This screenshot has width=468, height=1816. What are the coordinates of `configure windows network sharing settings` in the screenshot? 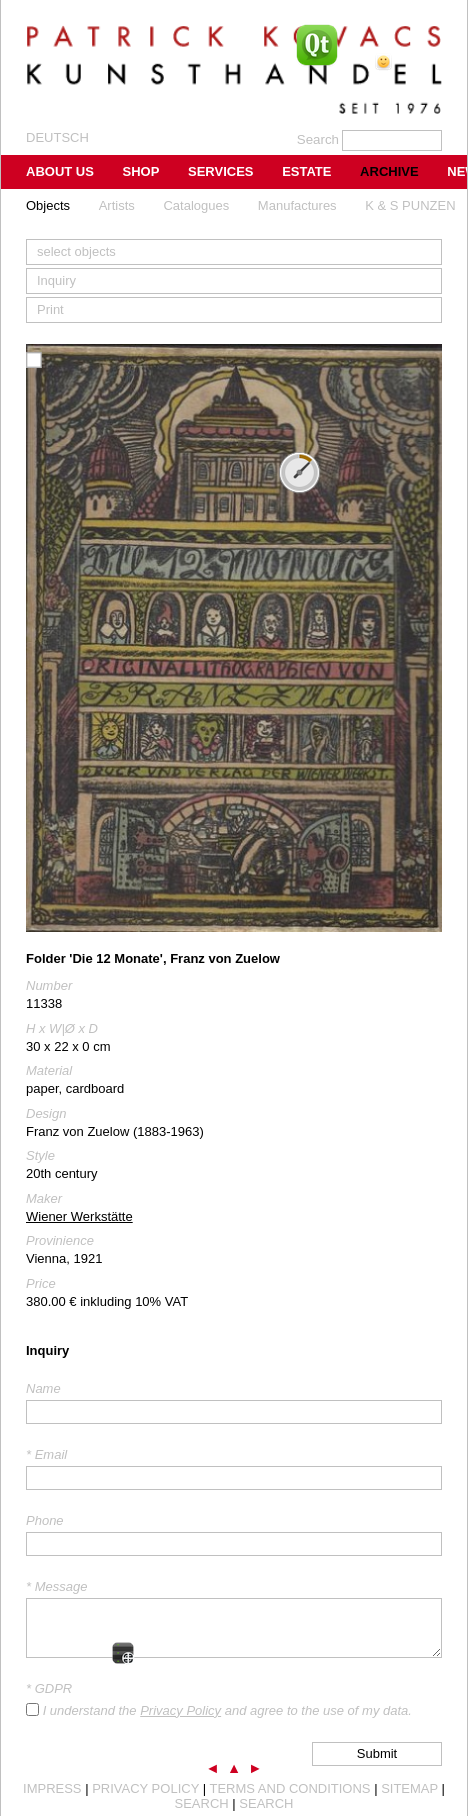 It's located at (123, 1653).